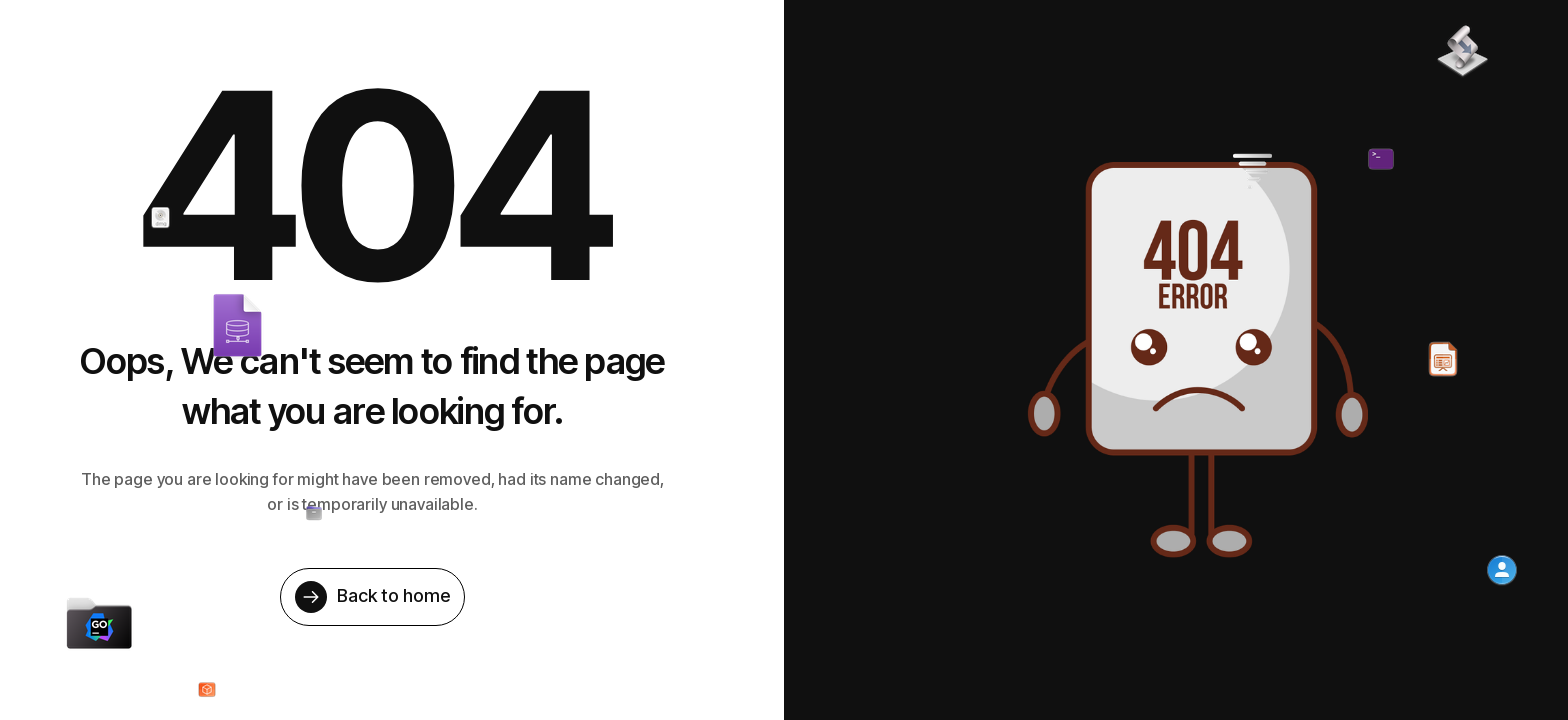  I want to click on kexi database connection file, so click(237, 326).